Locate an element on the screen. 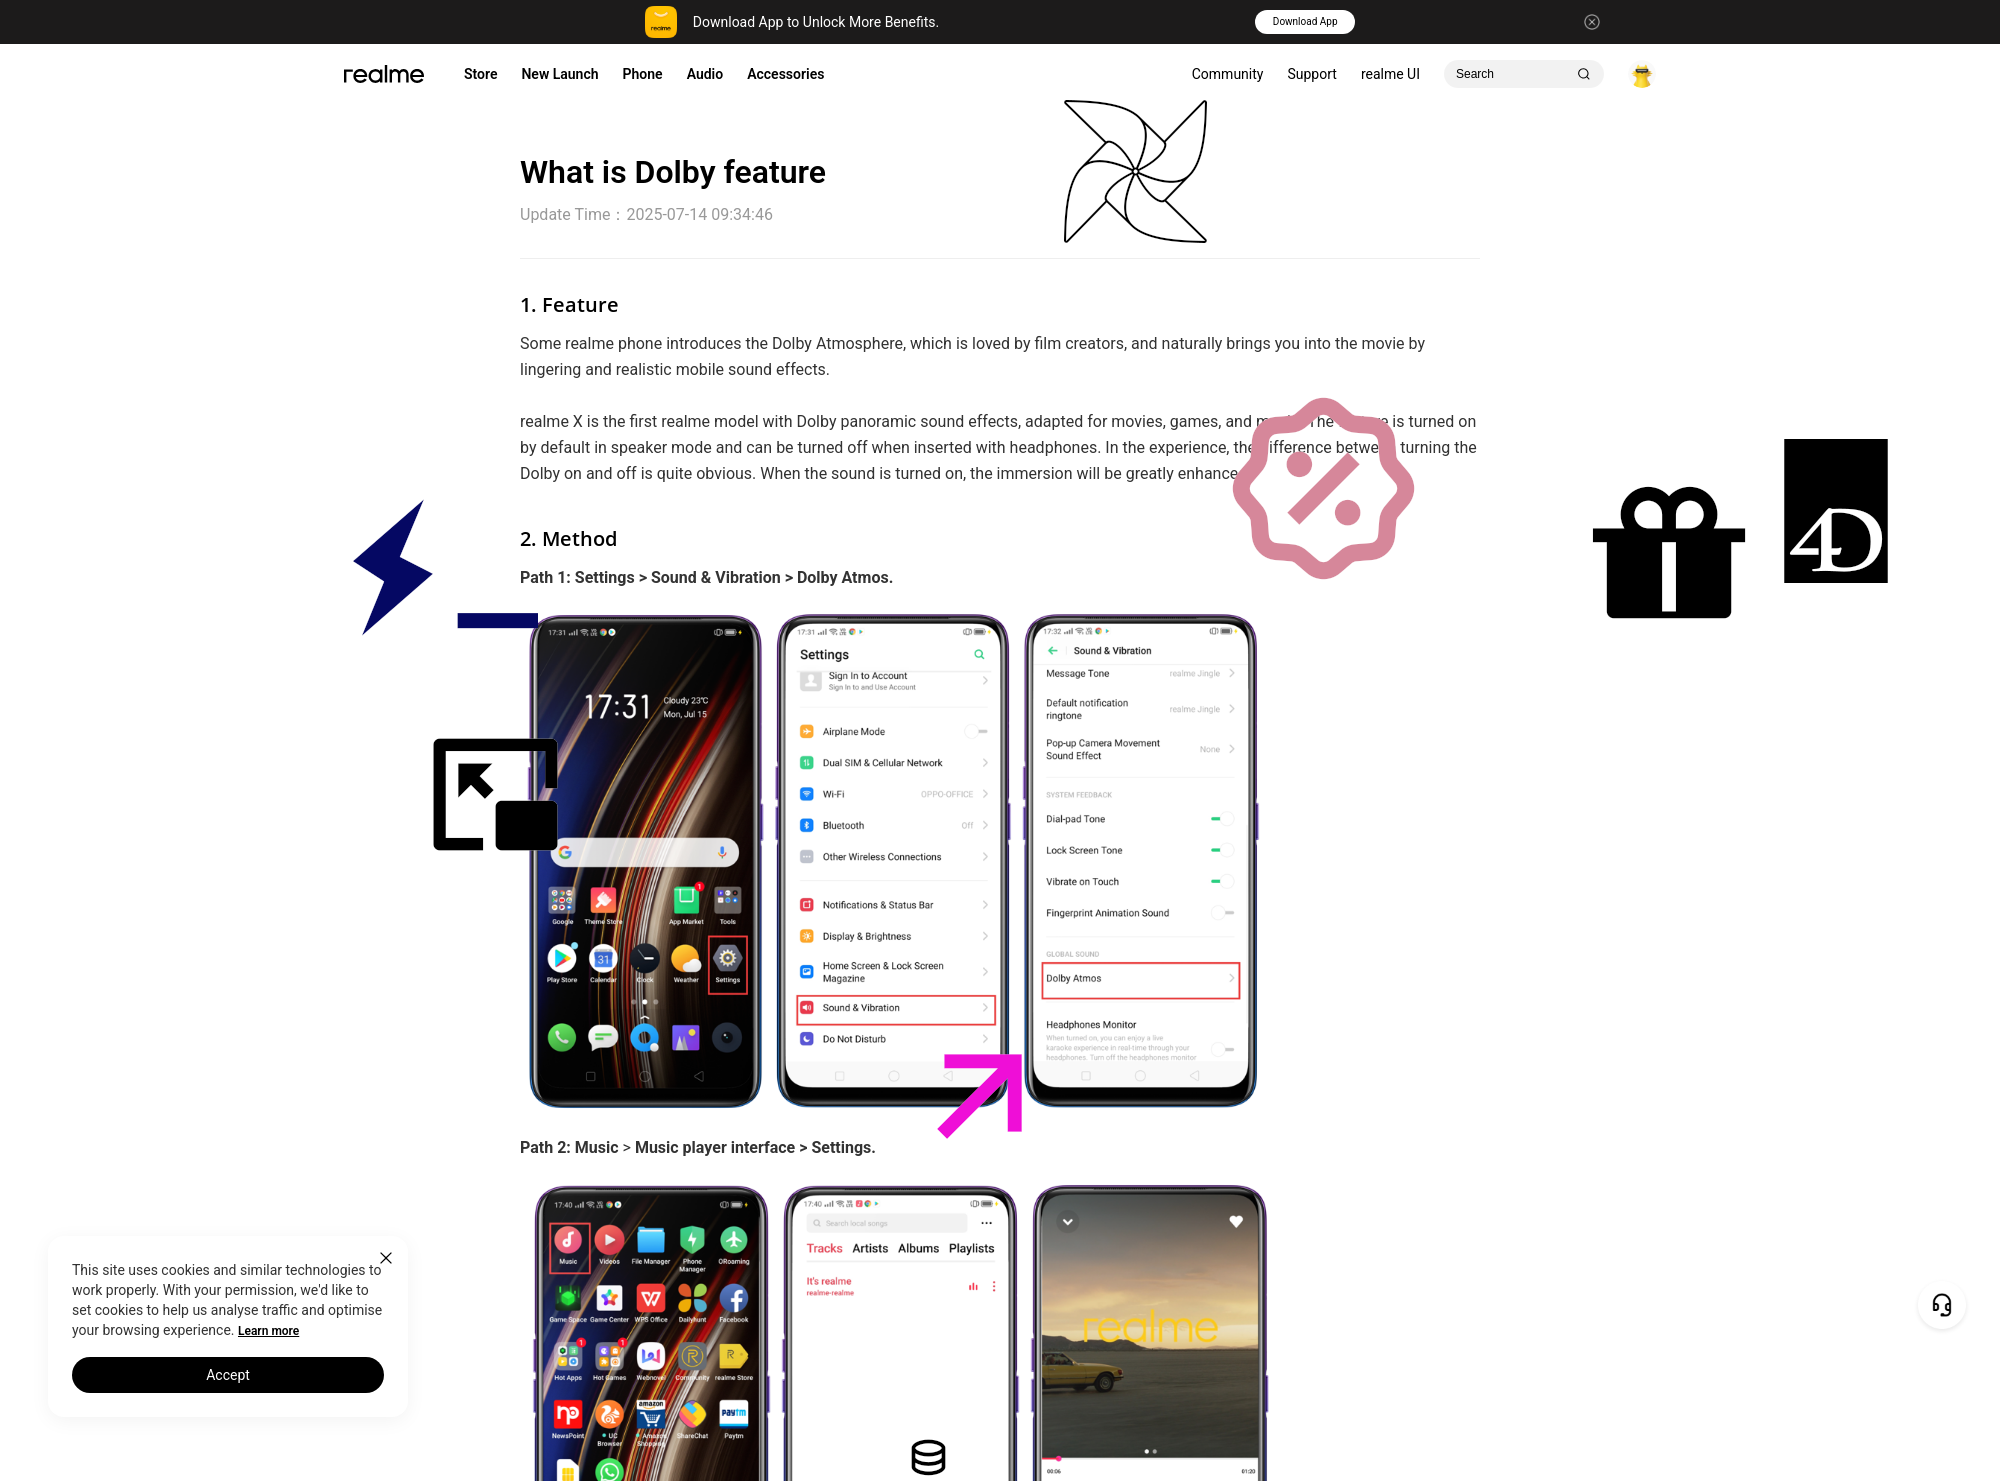 The image size is (2000, 1481). apache airflow logo is located at coordinates (1135, 171).